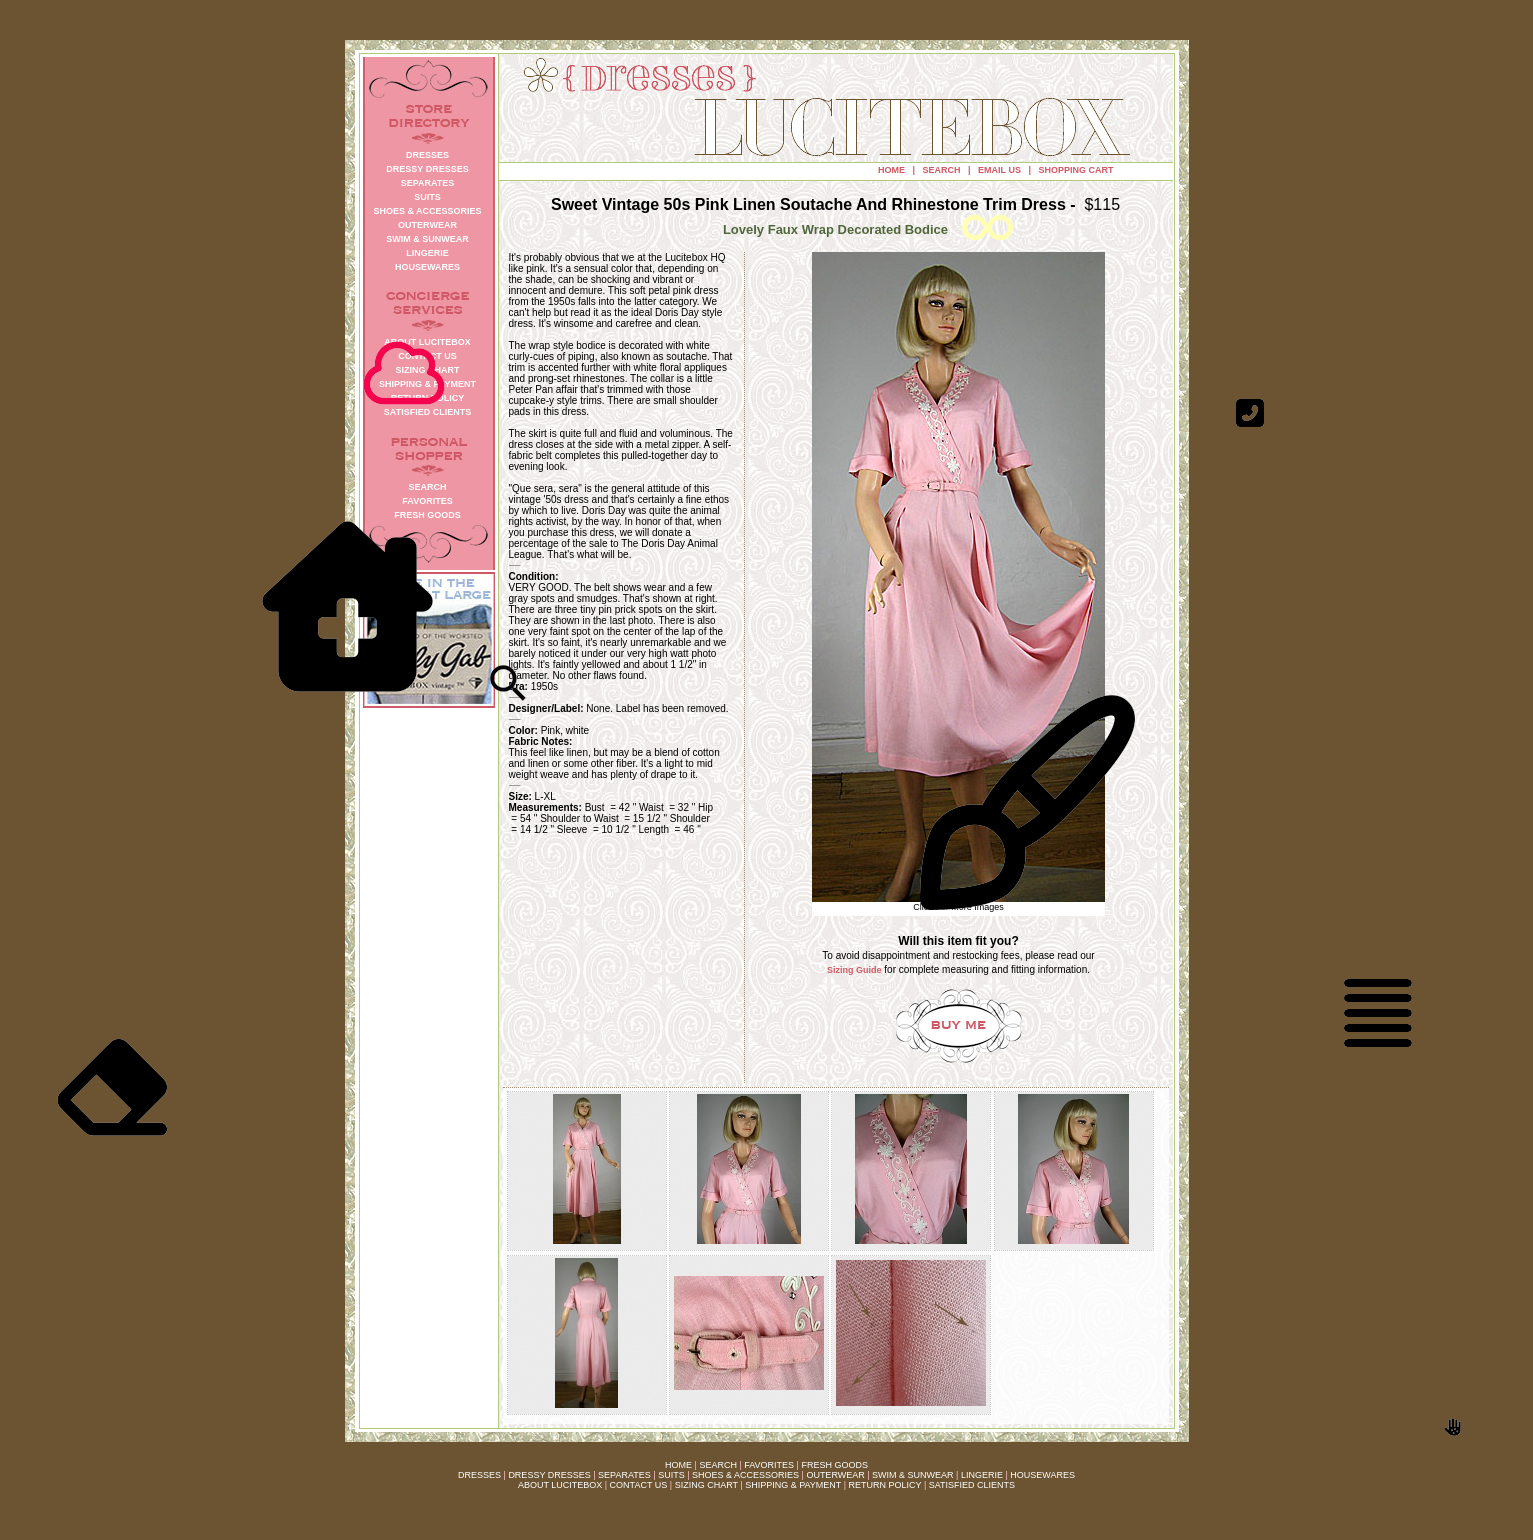 The width and height of the screenshot is (1533, 1540). What do you see at coordinates (404, 373) in the screenshot?
I see `access cloud storage` at bounding box center [404, 373].